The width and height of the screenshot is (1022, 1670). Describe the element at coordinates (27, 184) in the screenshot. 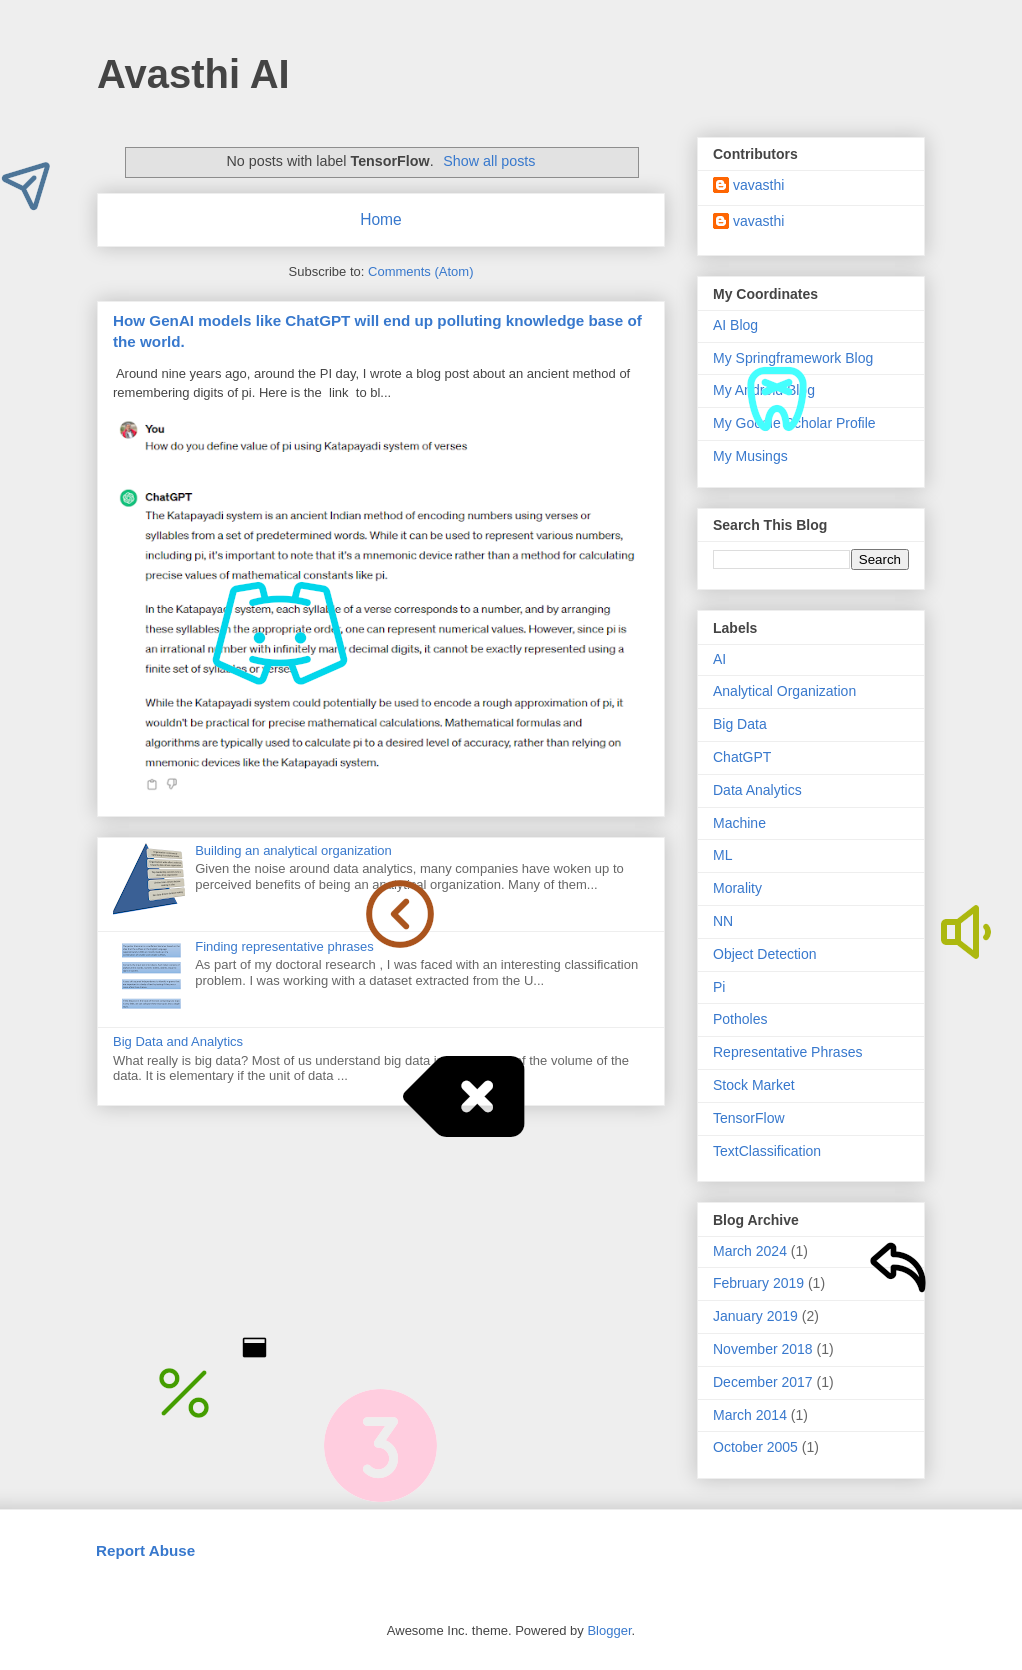

I see `send a message` at that location.